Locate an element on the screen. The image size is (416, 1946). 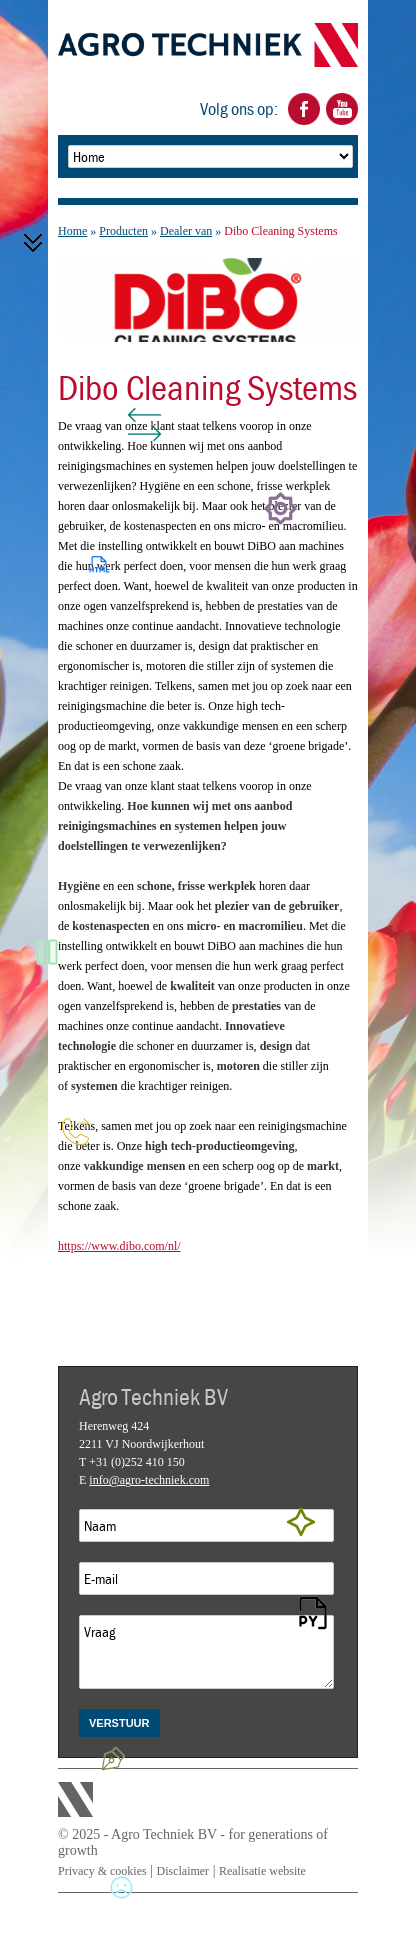
add a sparkle or highlight effect is located at coordinates (301, 1522).